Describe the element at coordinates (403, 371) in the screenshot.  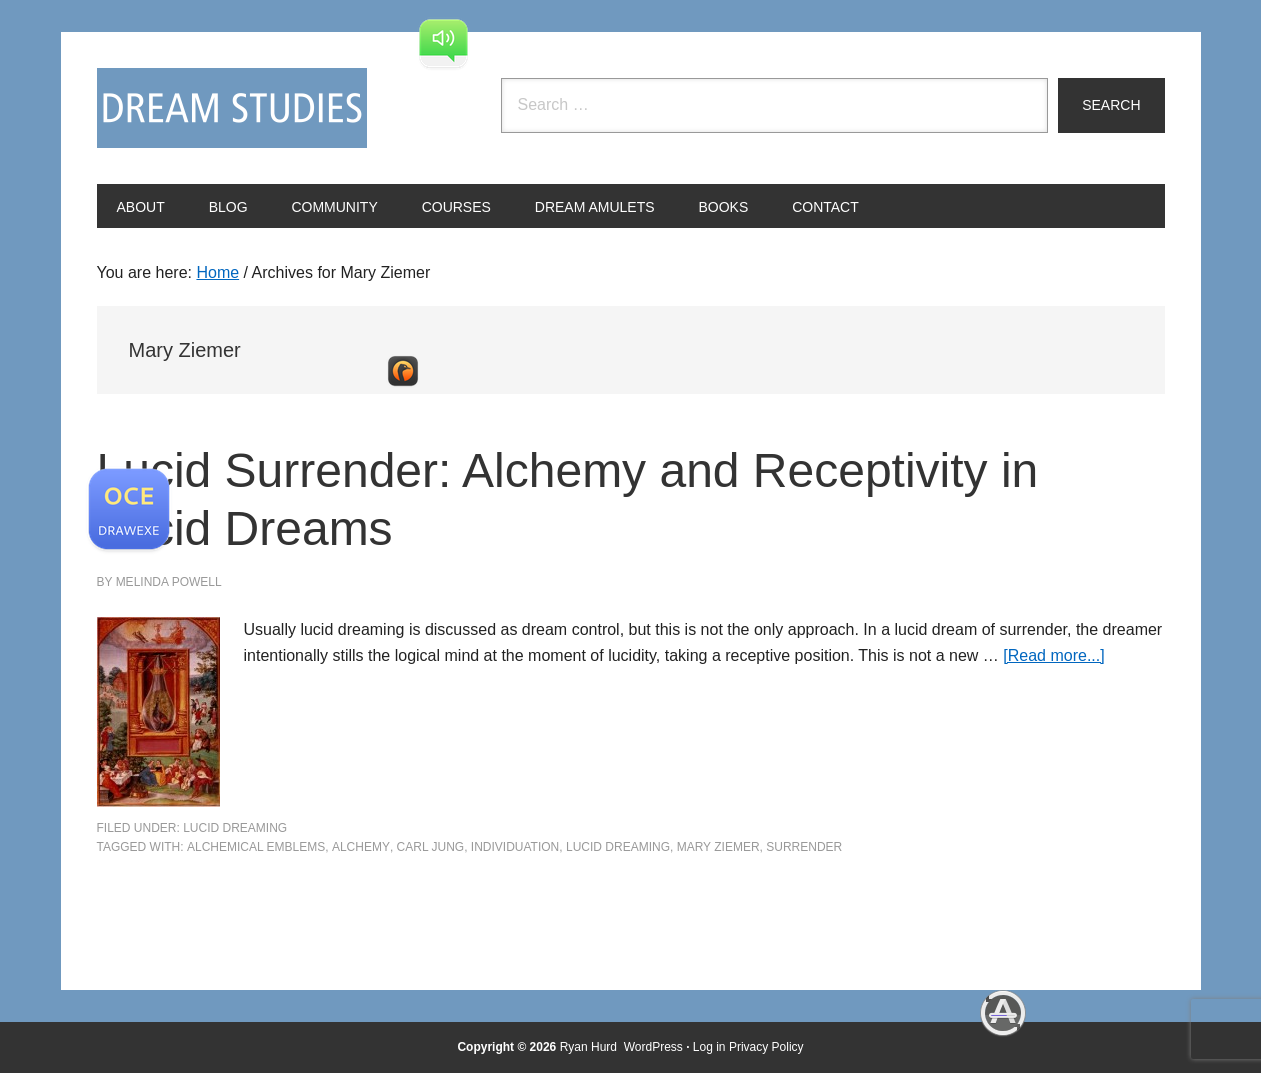
I see `launch qemu virtual machine emulator` at that location.